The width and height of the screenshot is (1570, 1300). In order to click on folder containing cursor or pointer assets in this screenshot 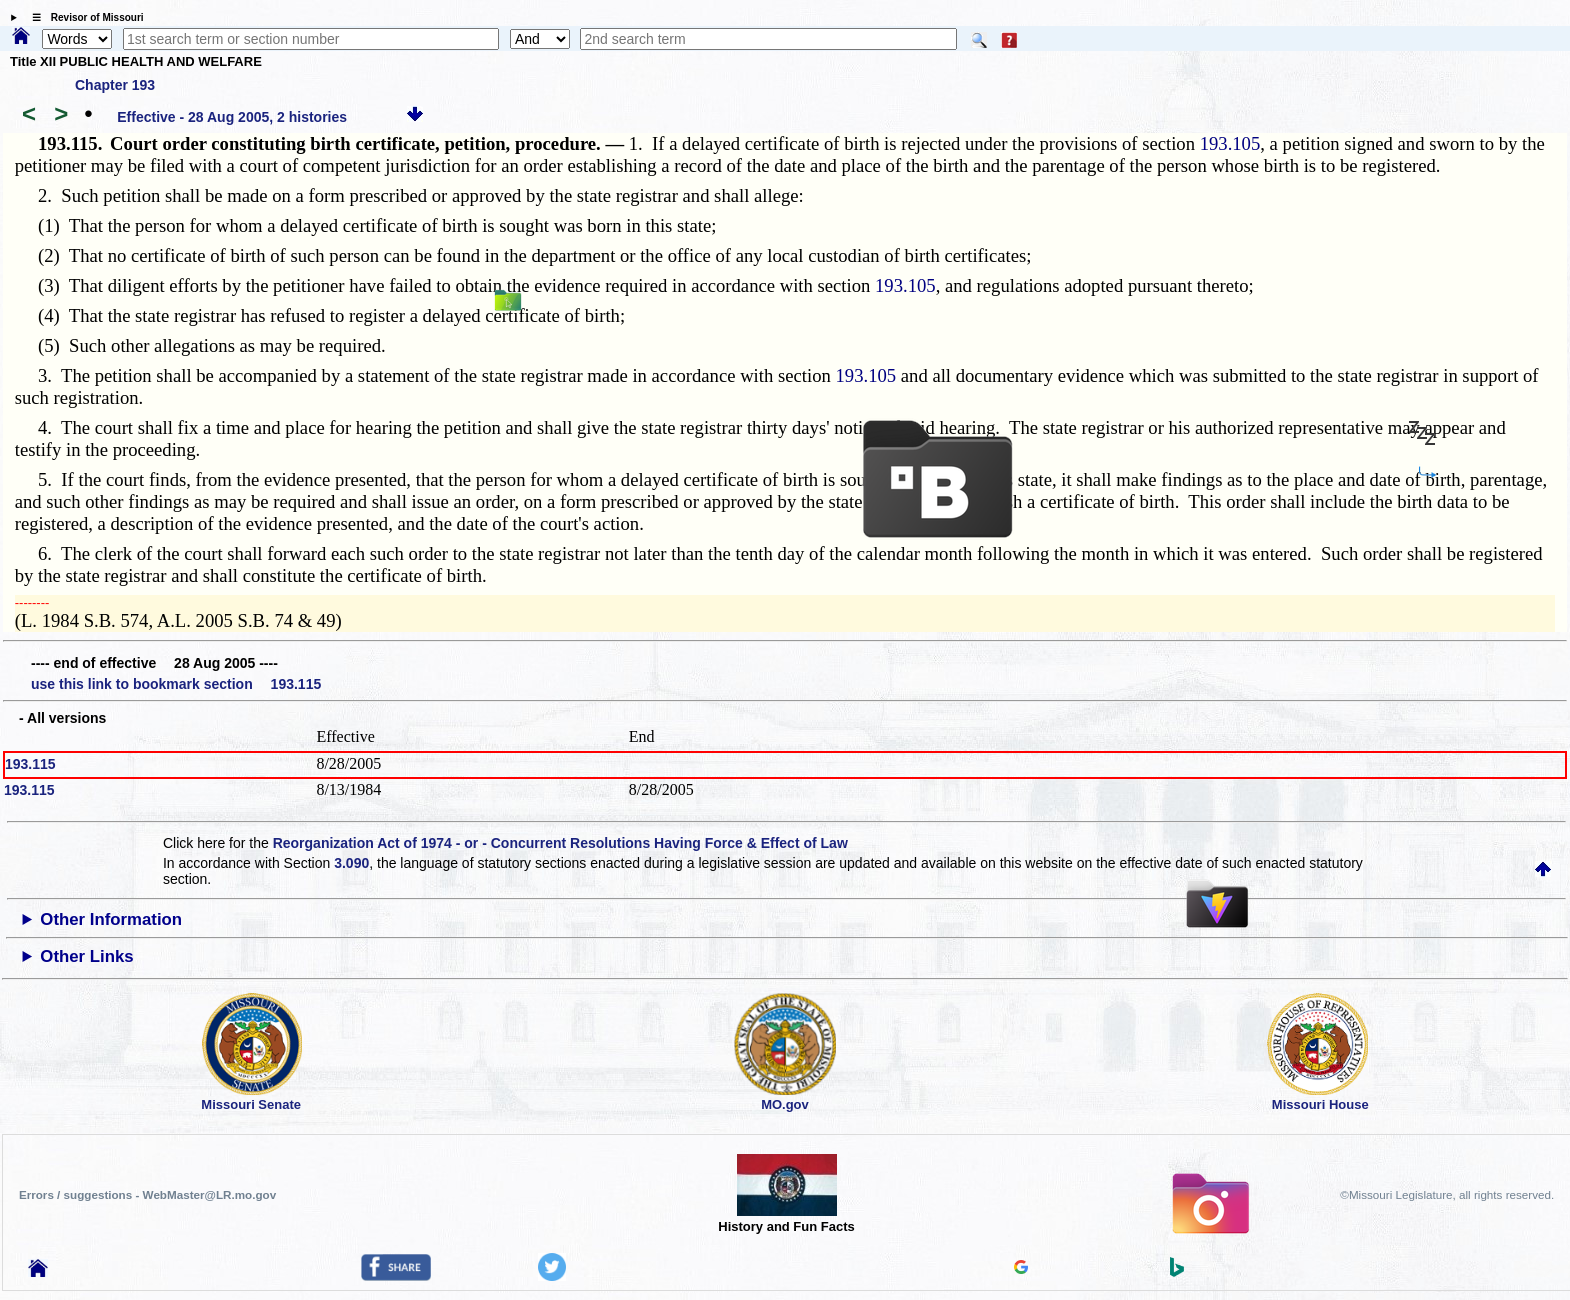, I will do `click(508, 301)`.